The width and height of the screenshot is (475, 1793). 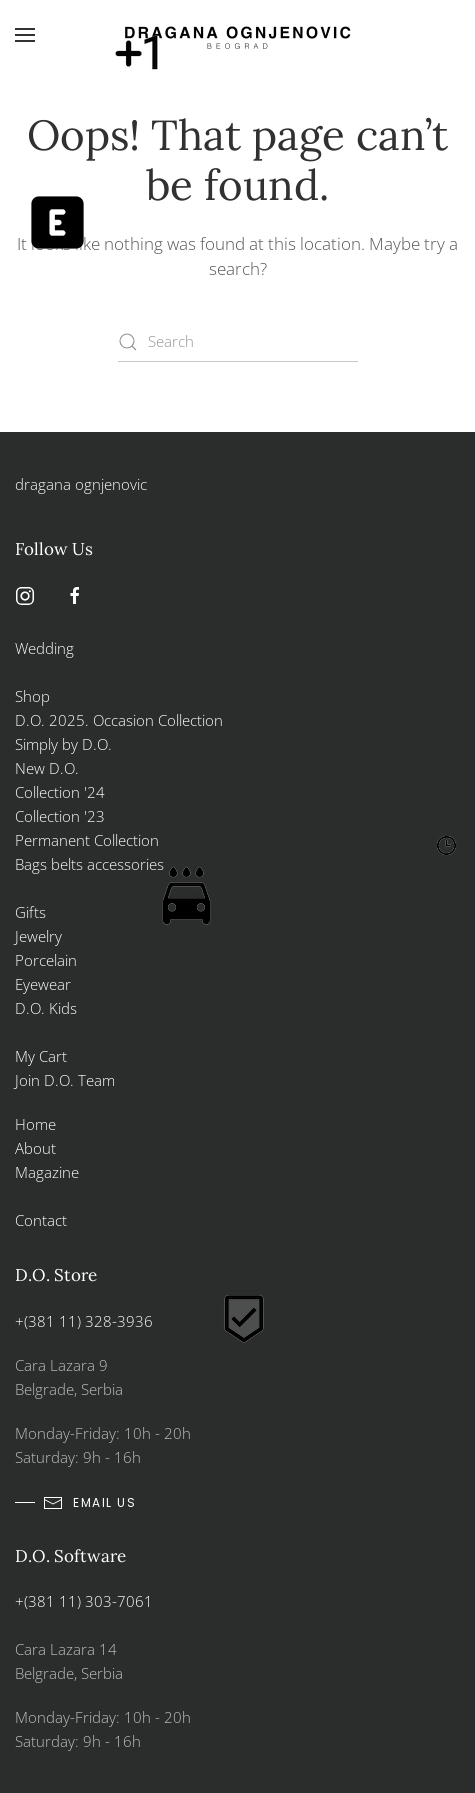 I want to click on indicates an "E" rating or classification, so click(x=57, y=222).